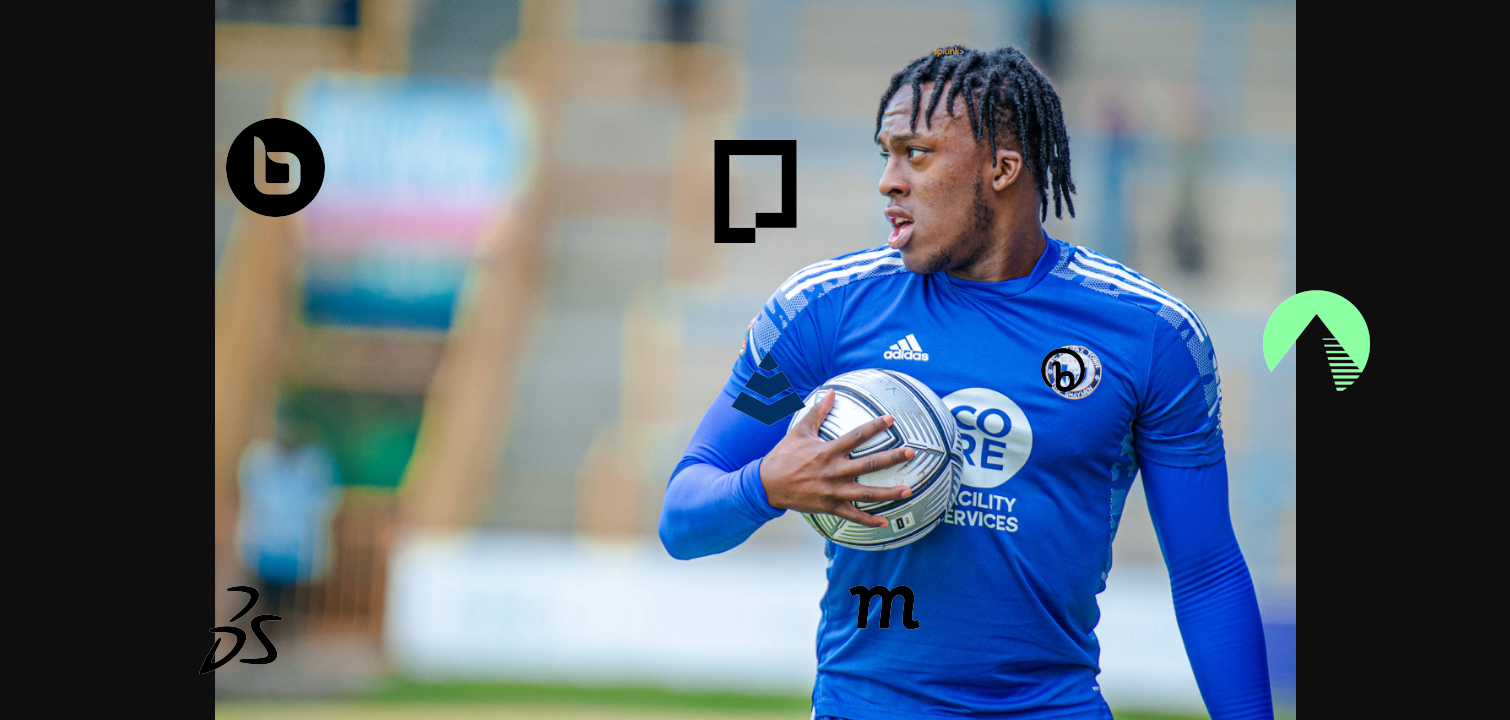 The width and height of the screenshot is (1510, 720). What do you see at coordinates (241, 630) in the screenshot?
I see `dassault systèmes company logo` at bounding box center [241, 630].